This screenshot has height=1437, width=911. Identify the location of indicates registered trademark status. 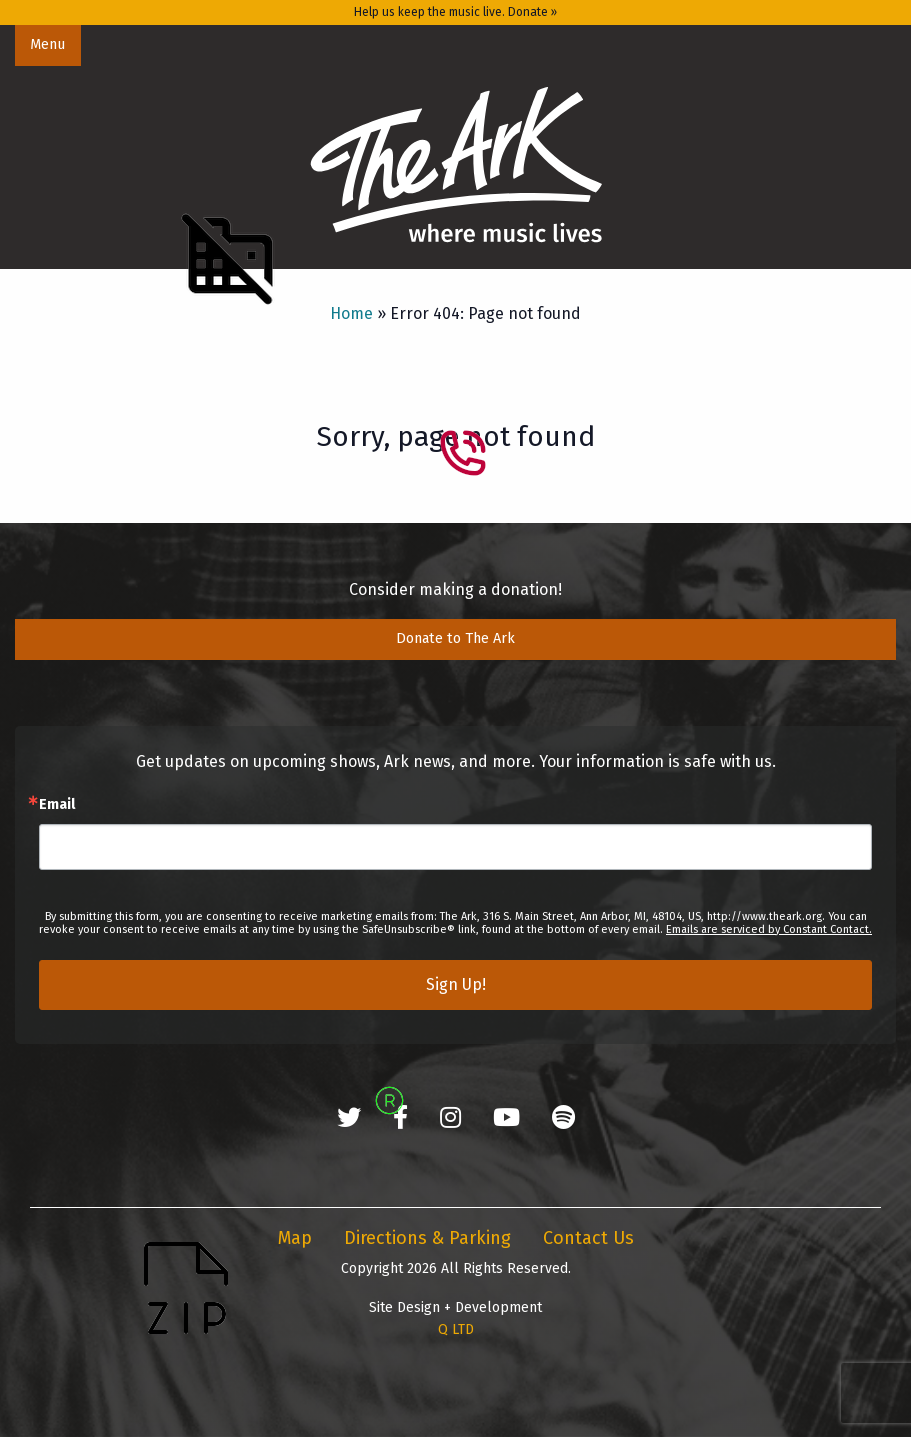
(389, 1100).